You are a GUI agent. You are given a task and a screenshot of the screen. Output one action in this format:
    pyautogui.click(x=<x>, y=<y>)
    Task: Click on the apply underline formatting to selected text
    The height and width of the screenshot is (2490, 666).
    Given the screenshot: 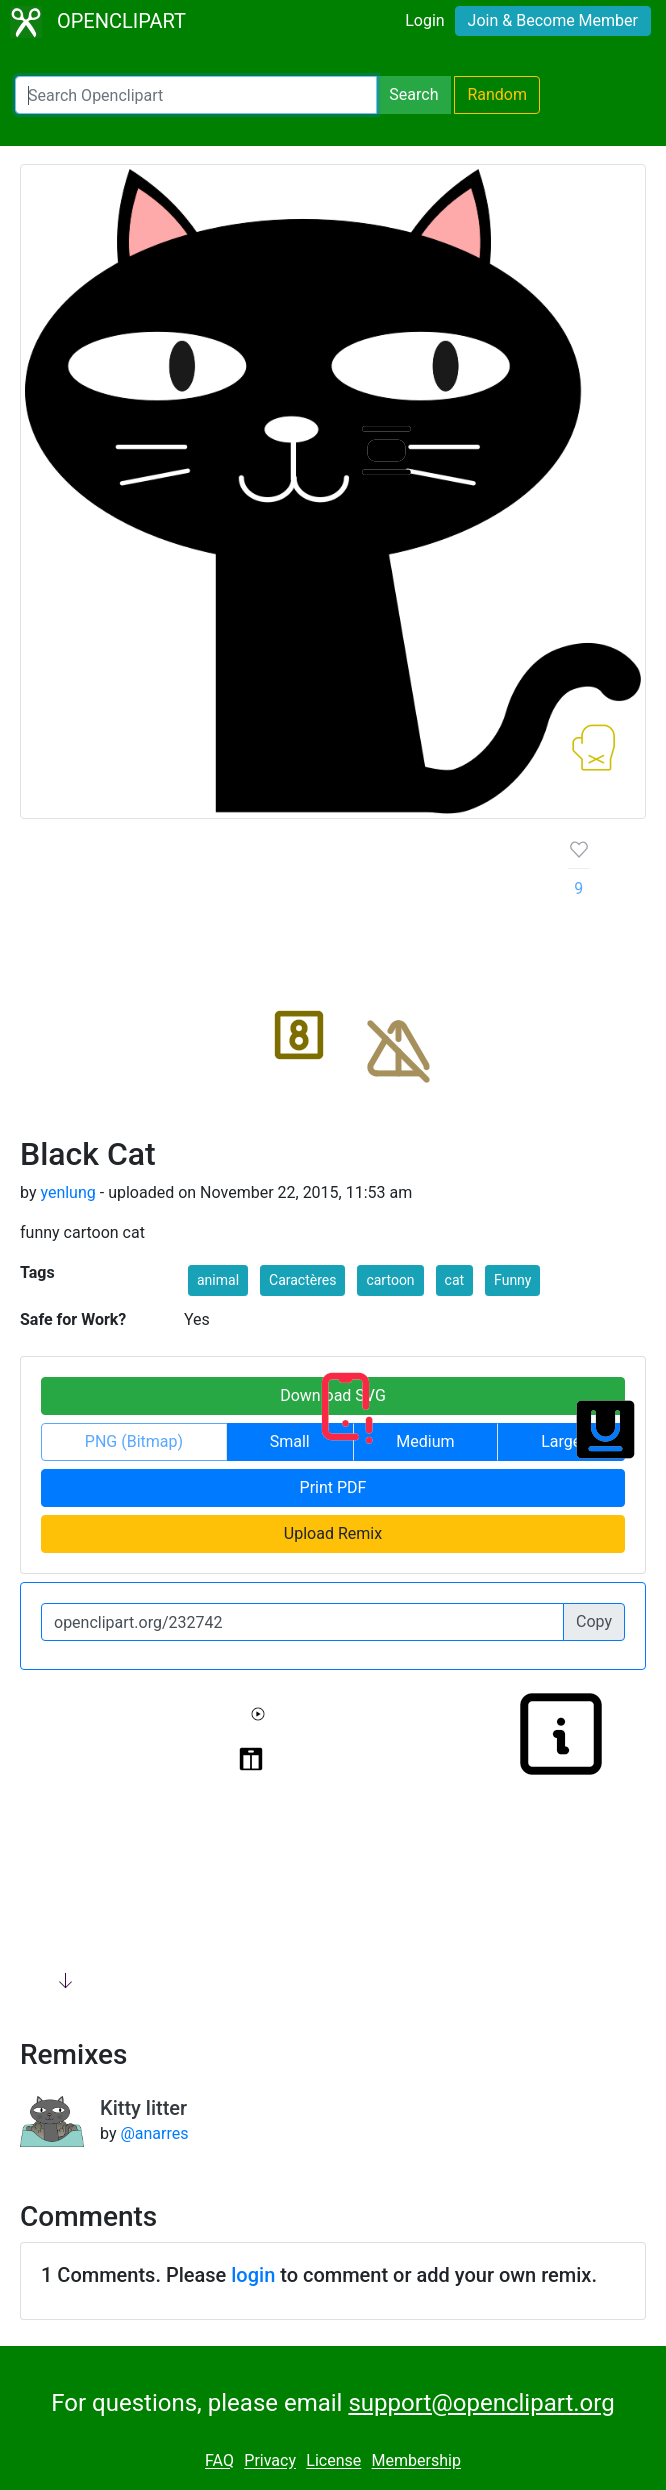 What is the action you would take?
    pyautogui.click(x=605, y=1429)
    